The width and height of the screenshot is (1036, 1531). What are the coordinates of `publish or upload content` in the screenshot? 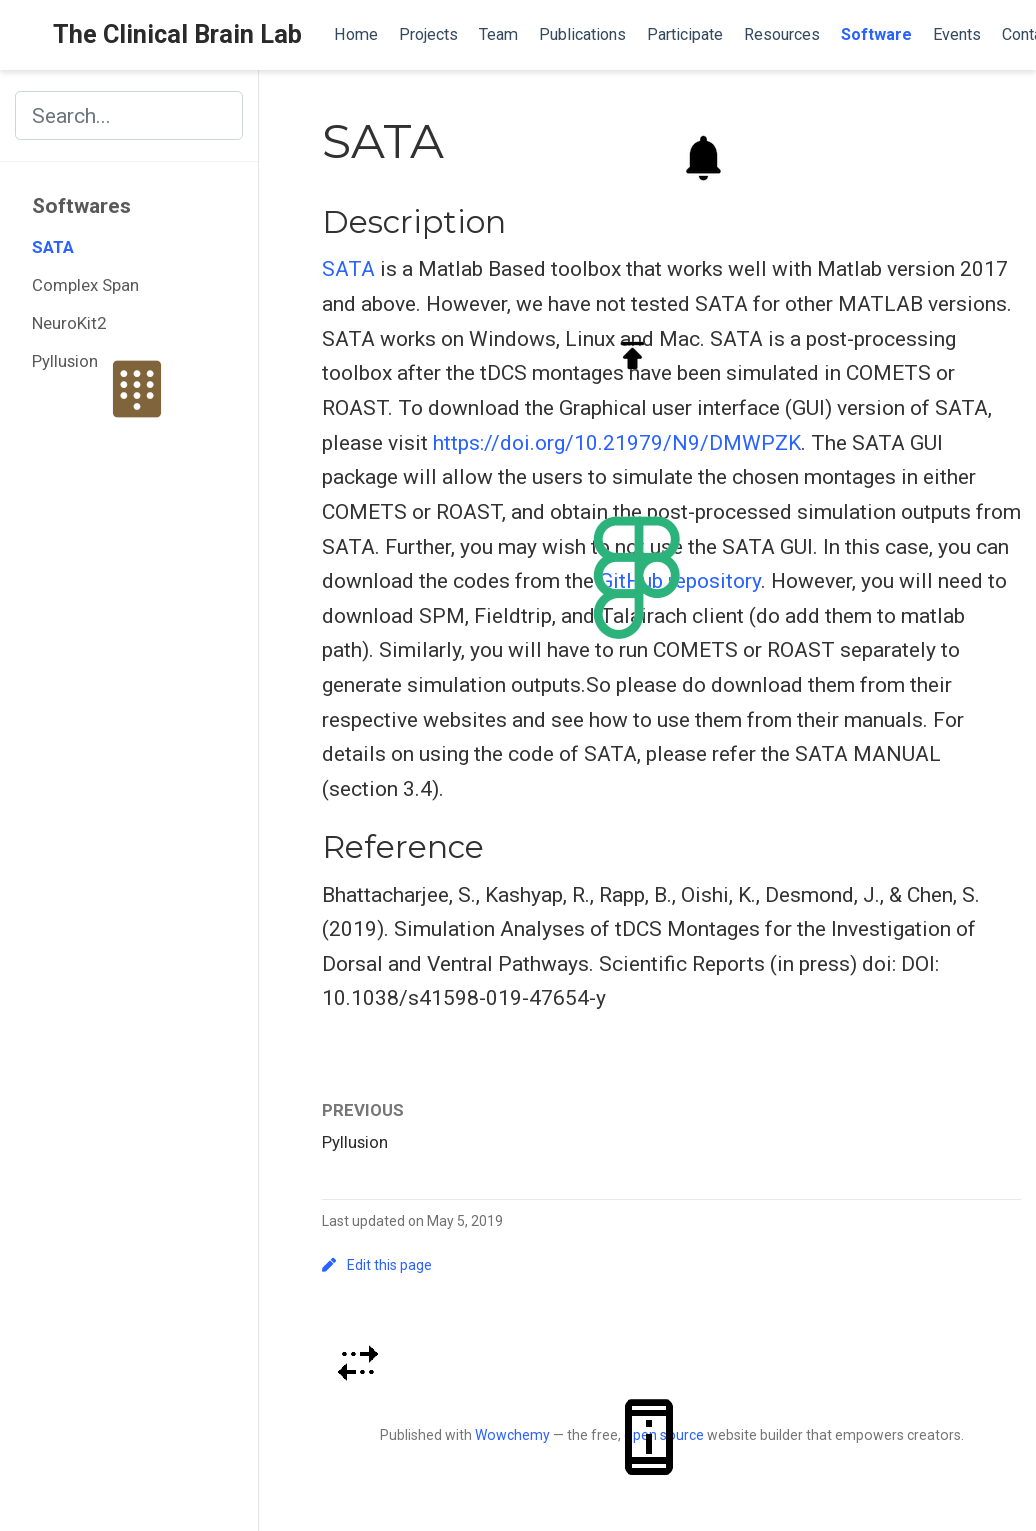 It's located at (632, 355).